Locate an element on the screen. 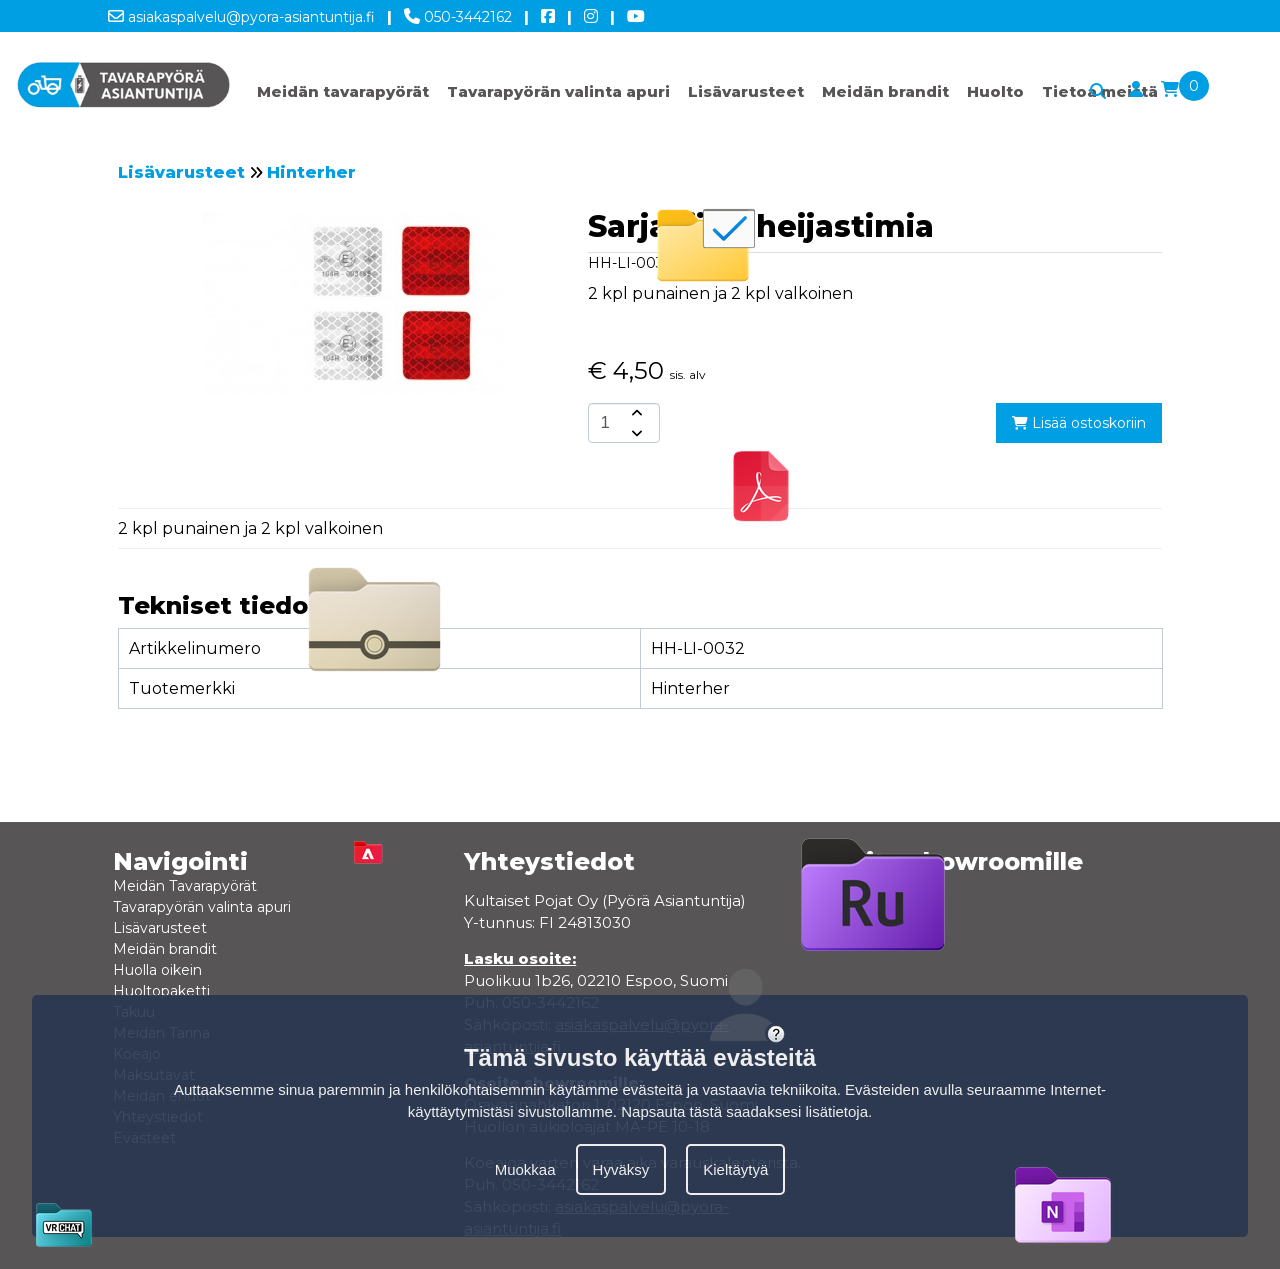  folder with verified or completed contents is located at coordinates (703, 248).